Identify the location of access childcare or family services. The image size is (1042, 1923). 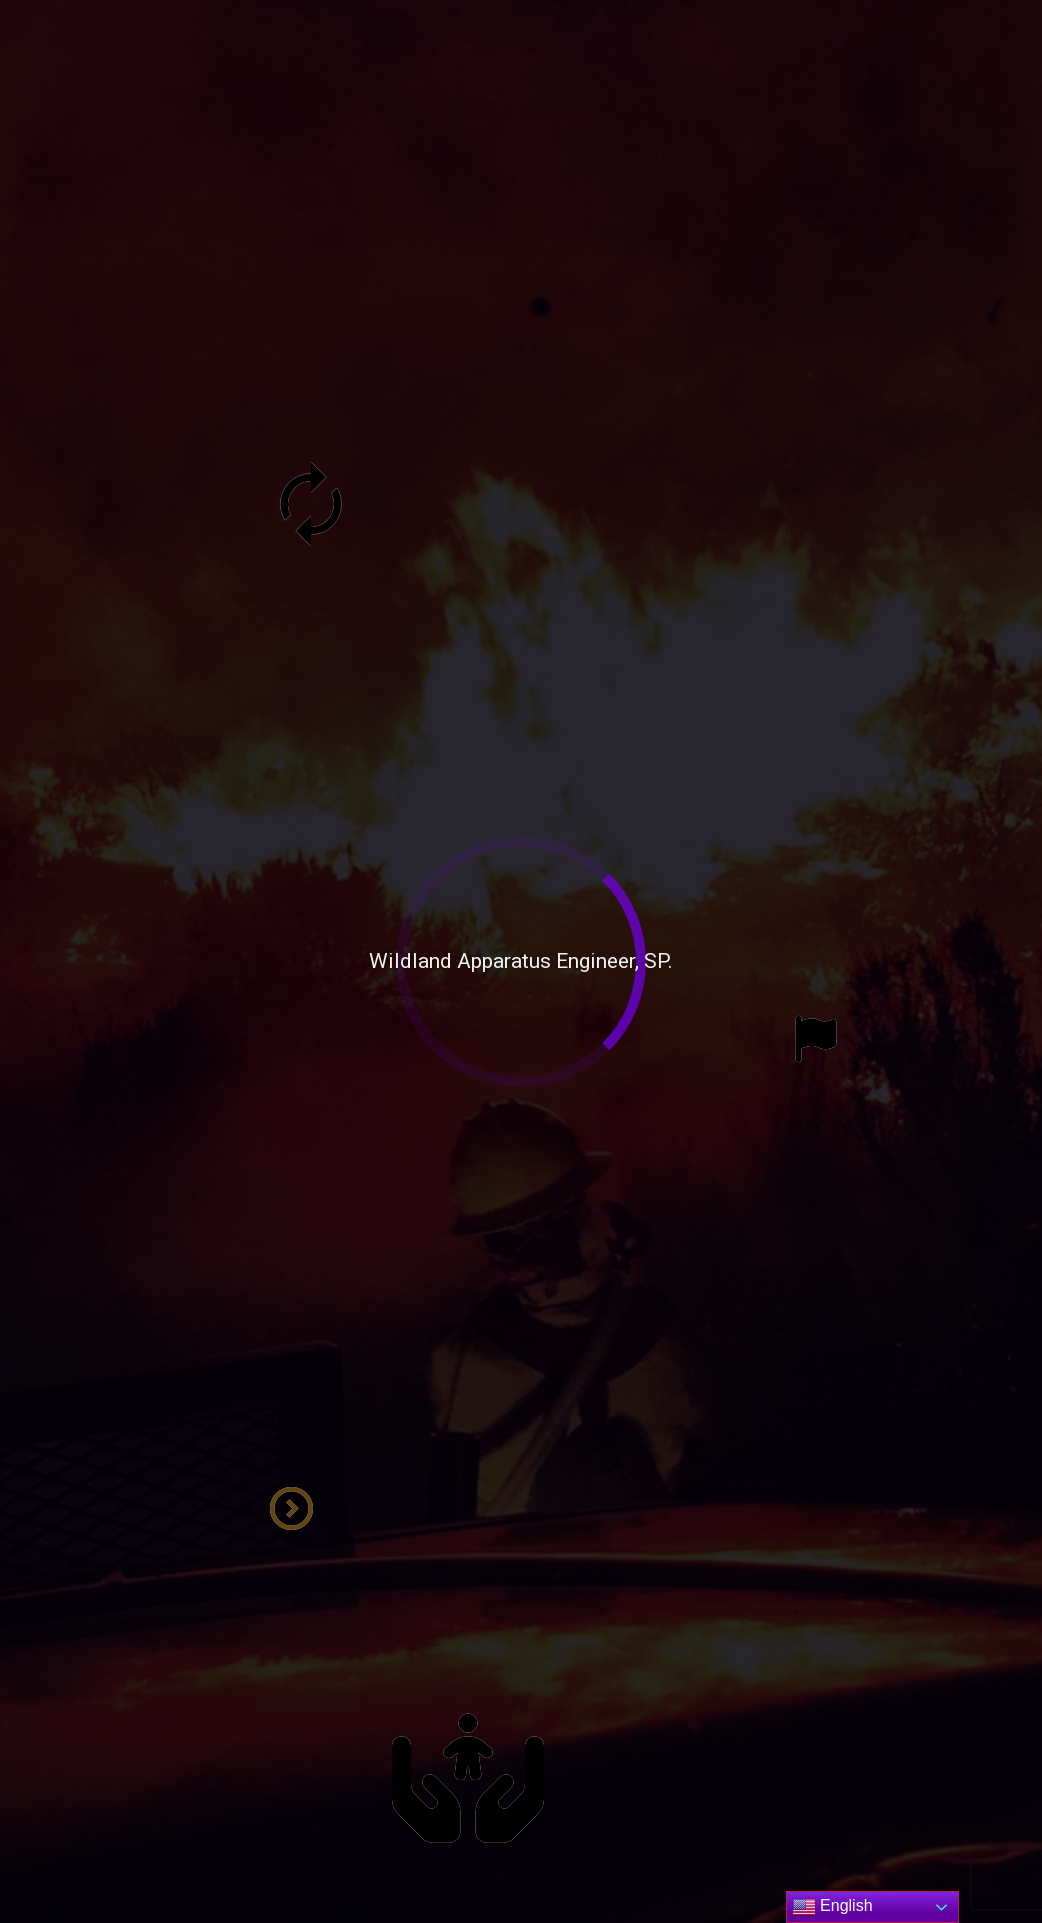
(468, 1782).